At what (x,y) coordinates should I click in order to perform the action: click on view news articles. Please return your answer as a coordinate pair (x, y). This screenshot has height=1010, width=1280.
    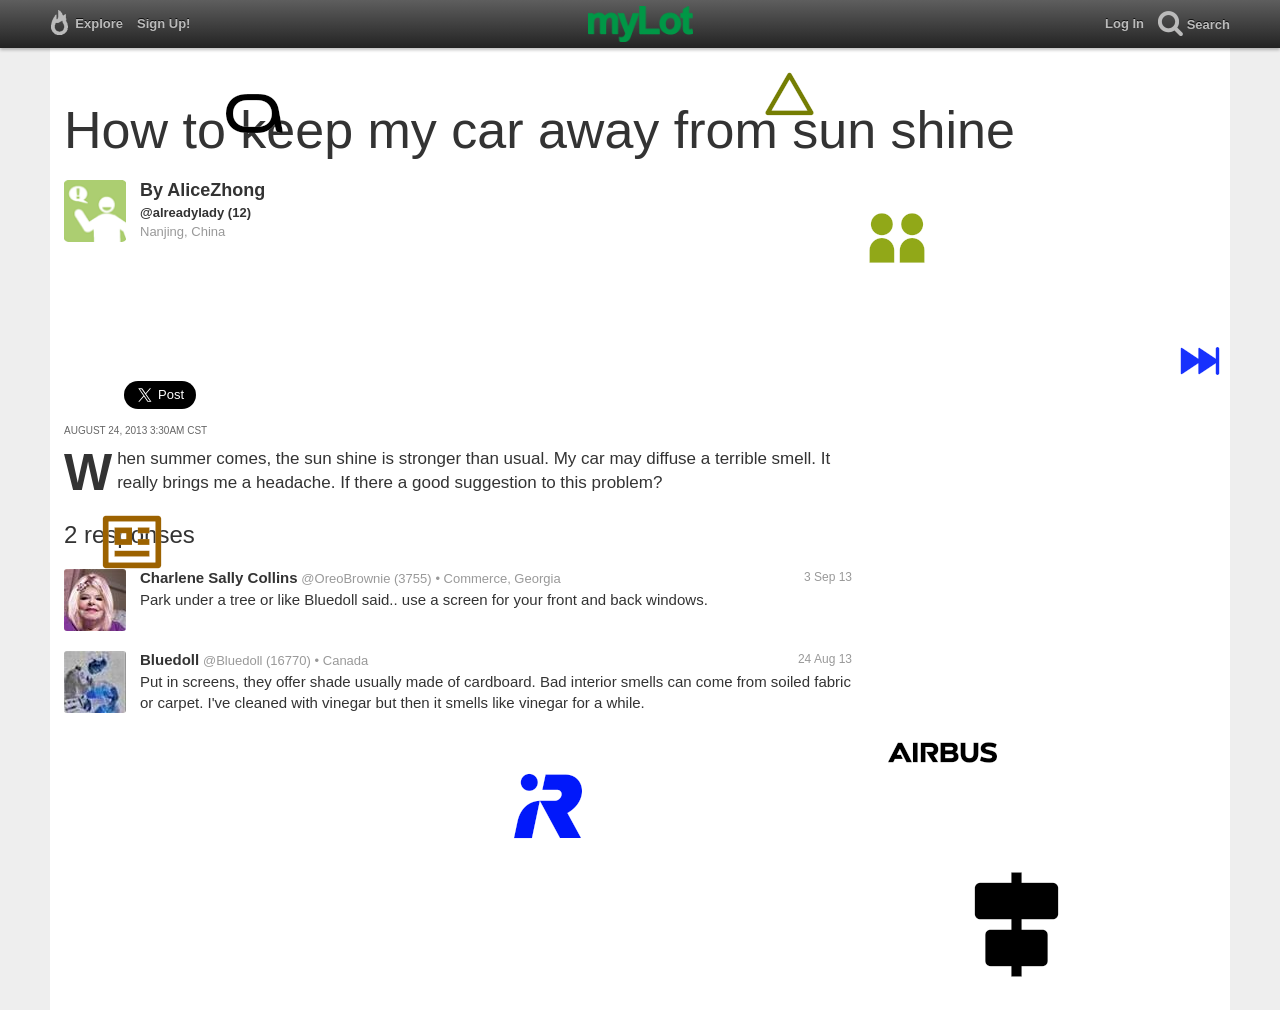
    Looking at the image, I should click on (132, 542).